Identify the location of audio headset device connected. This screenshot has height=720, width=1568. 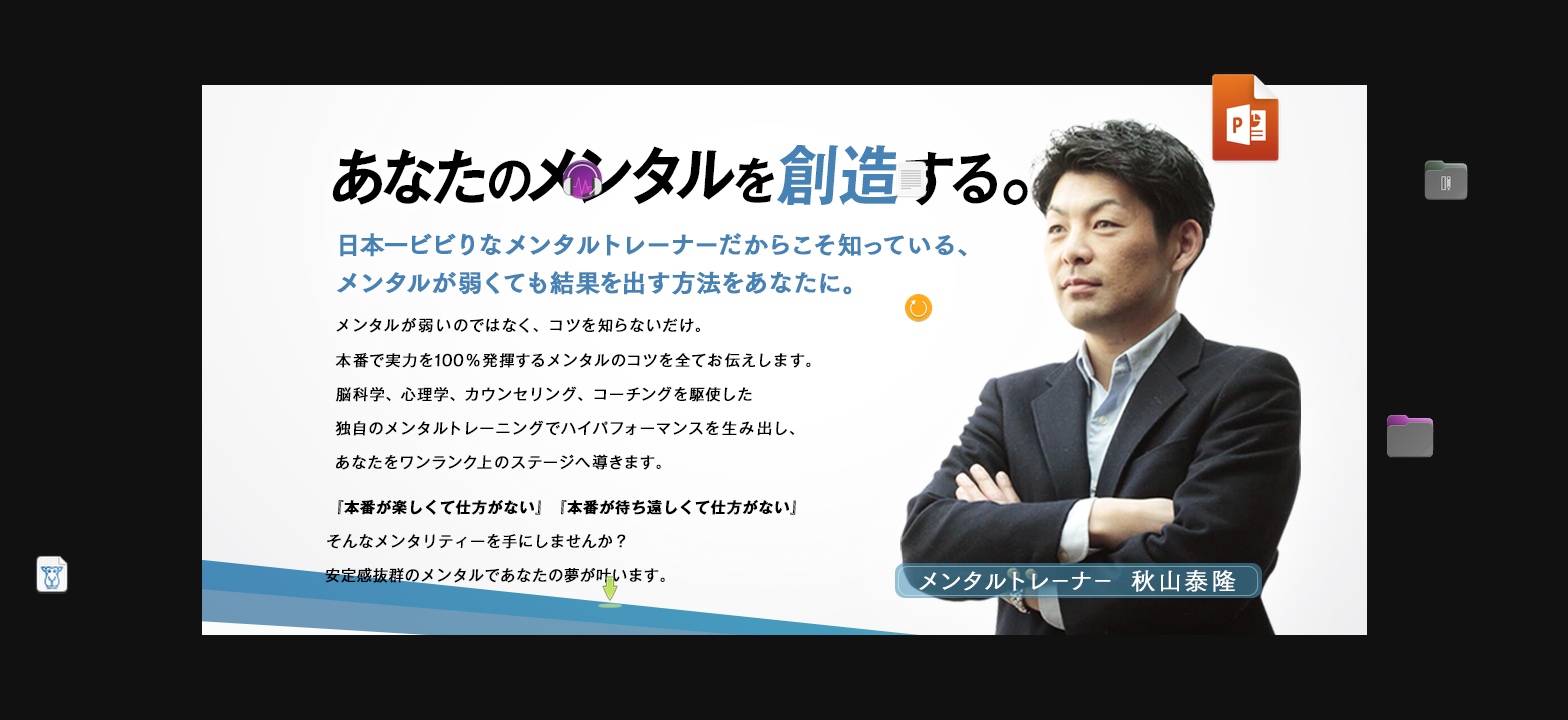
(582, 179).